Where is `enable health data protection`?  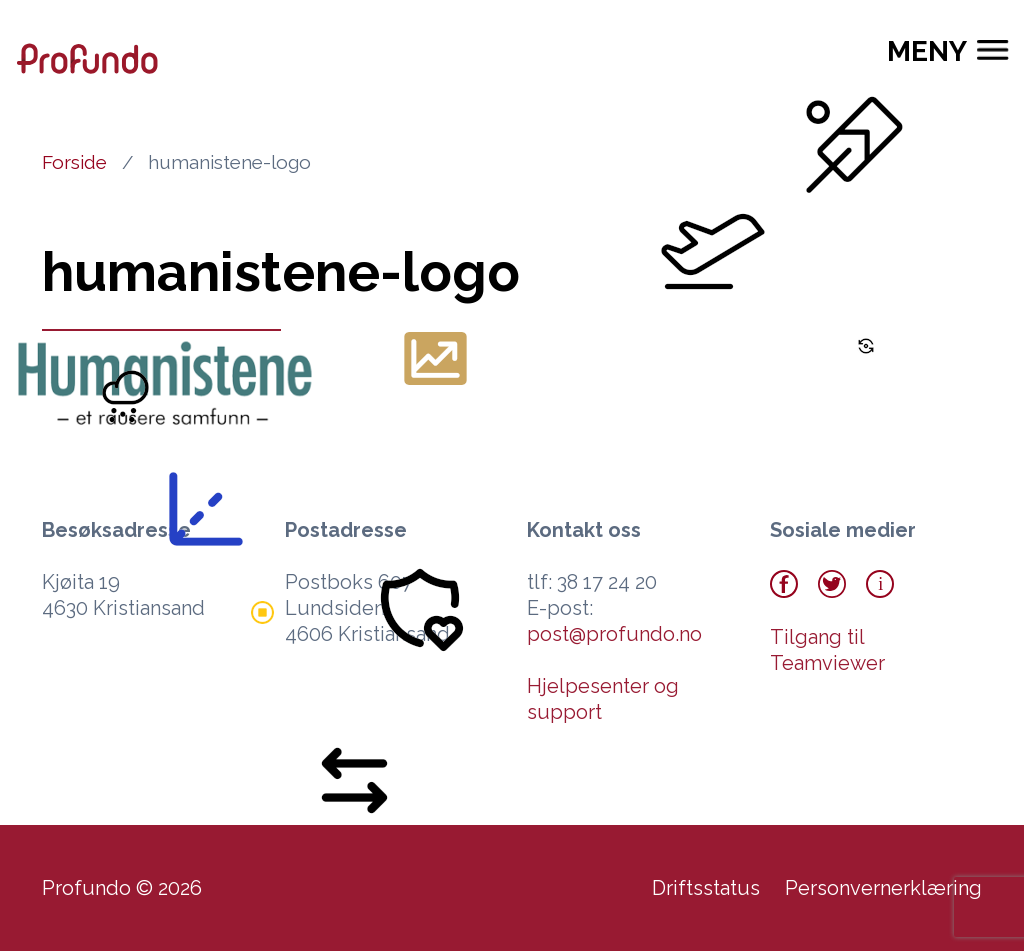
enable health data protection is located at coordinates (420, 608).